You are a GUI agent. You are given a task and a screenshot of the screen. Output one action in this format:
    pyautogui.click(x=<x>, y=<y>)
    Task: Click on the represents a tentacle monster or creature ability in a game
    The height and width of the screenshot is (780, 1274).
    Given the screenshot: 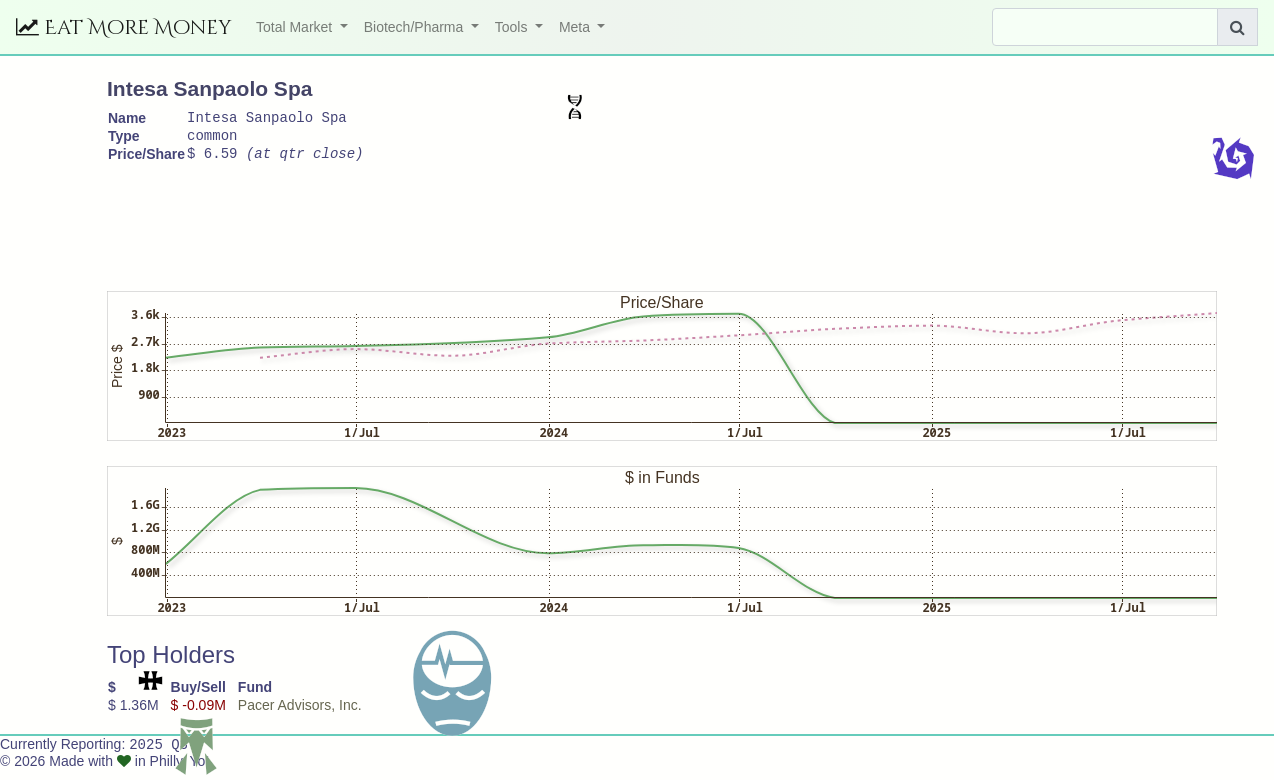 What is the action you would take?
    pyautogui.click(x=1233, y=158)
    